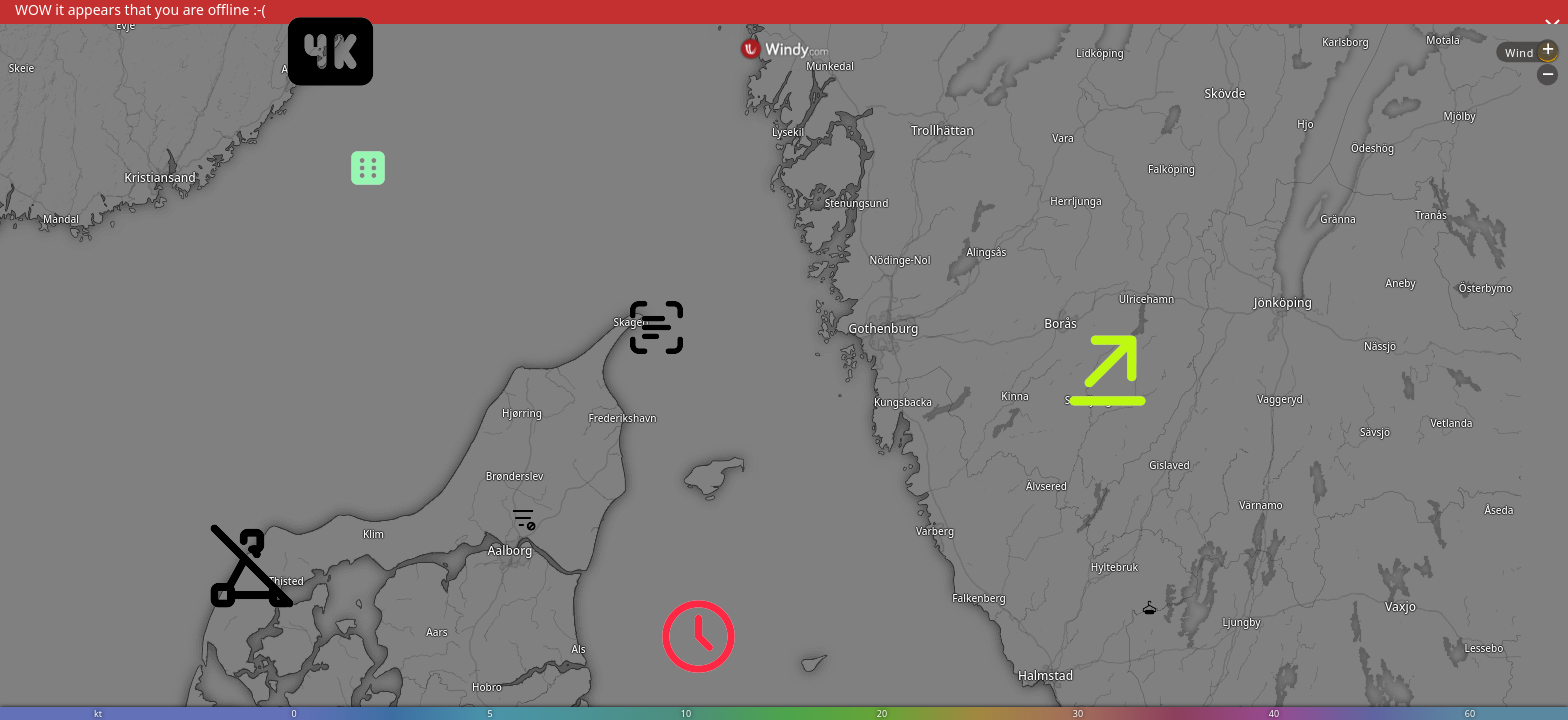 The height and width of the screenshot is (720, 1568). Describe the element at coordinates (1149, 607) in the screenshot. I see `browse clothing or wardrobe items` at that location.